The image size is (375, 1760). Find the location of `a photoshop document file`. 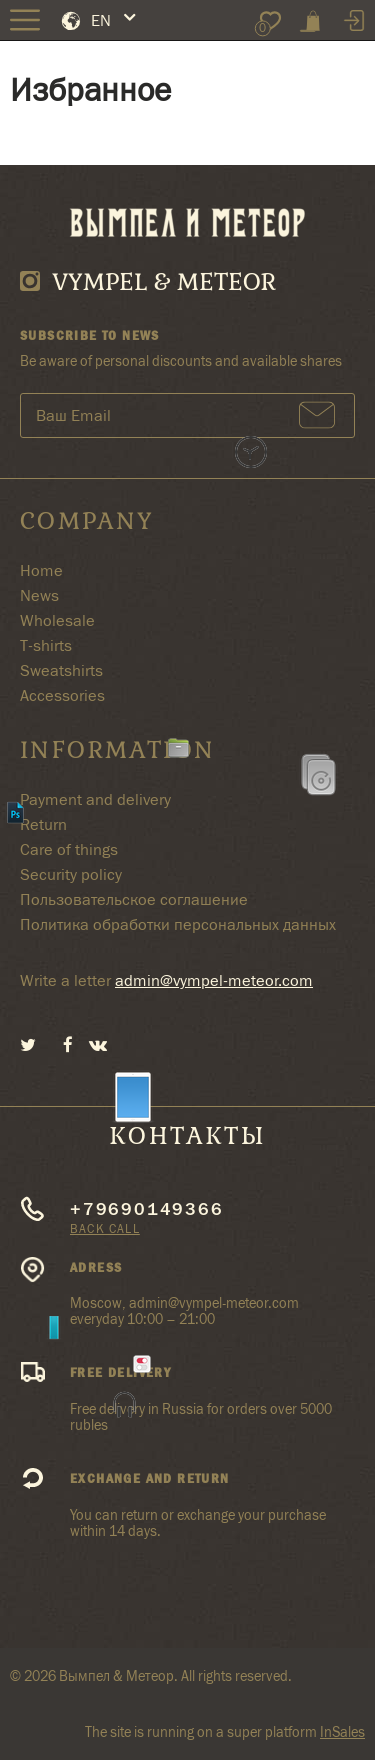

a photoshop document file is located at coordinates (15, 812).